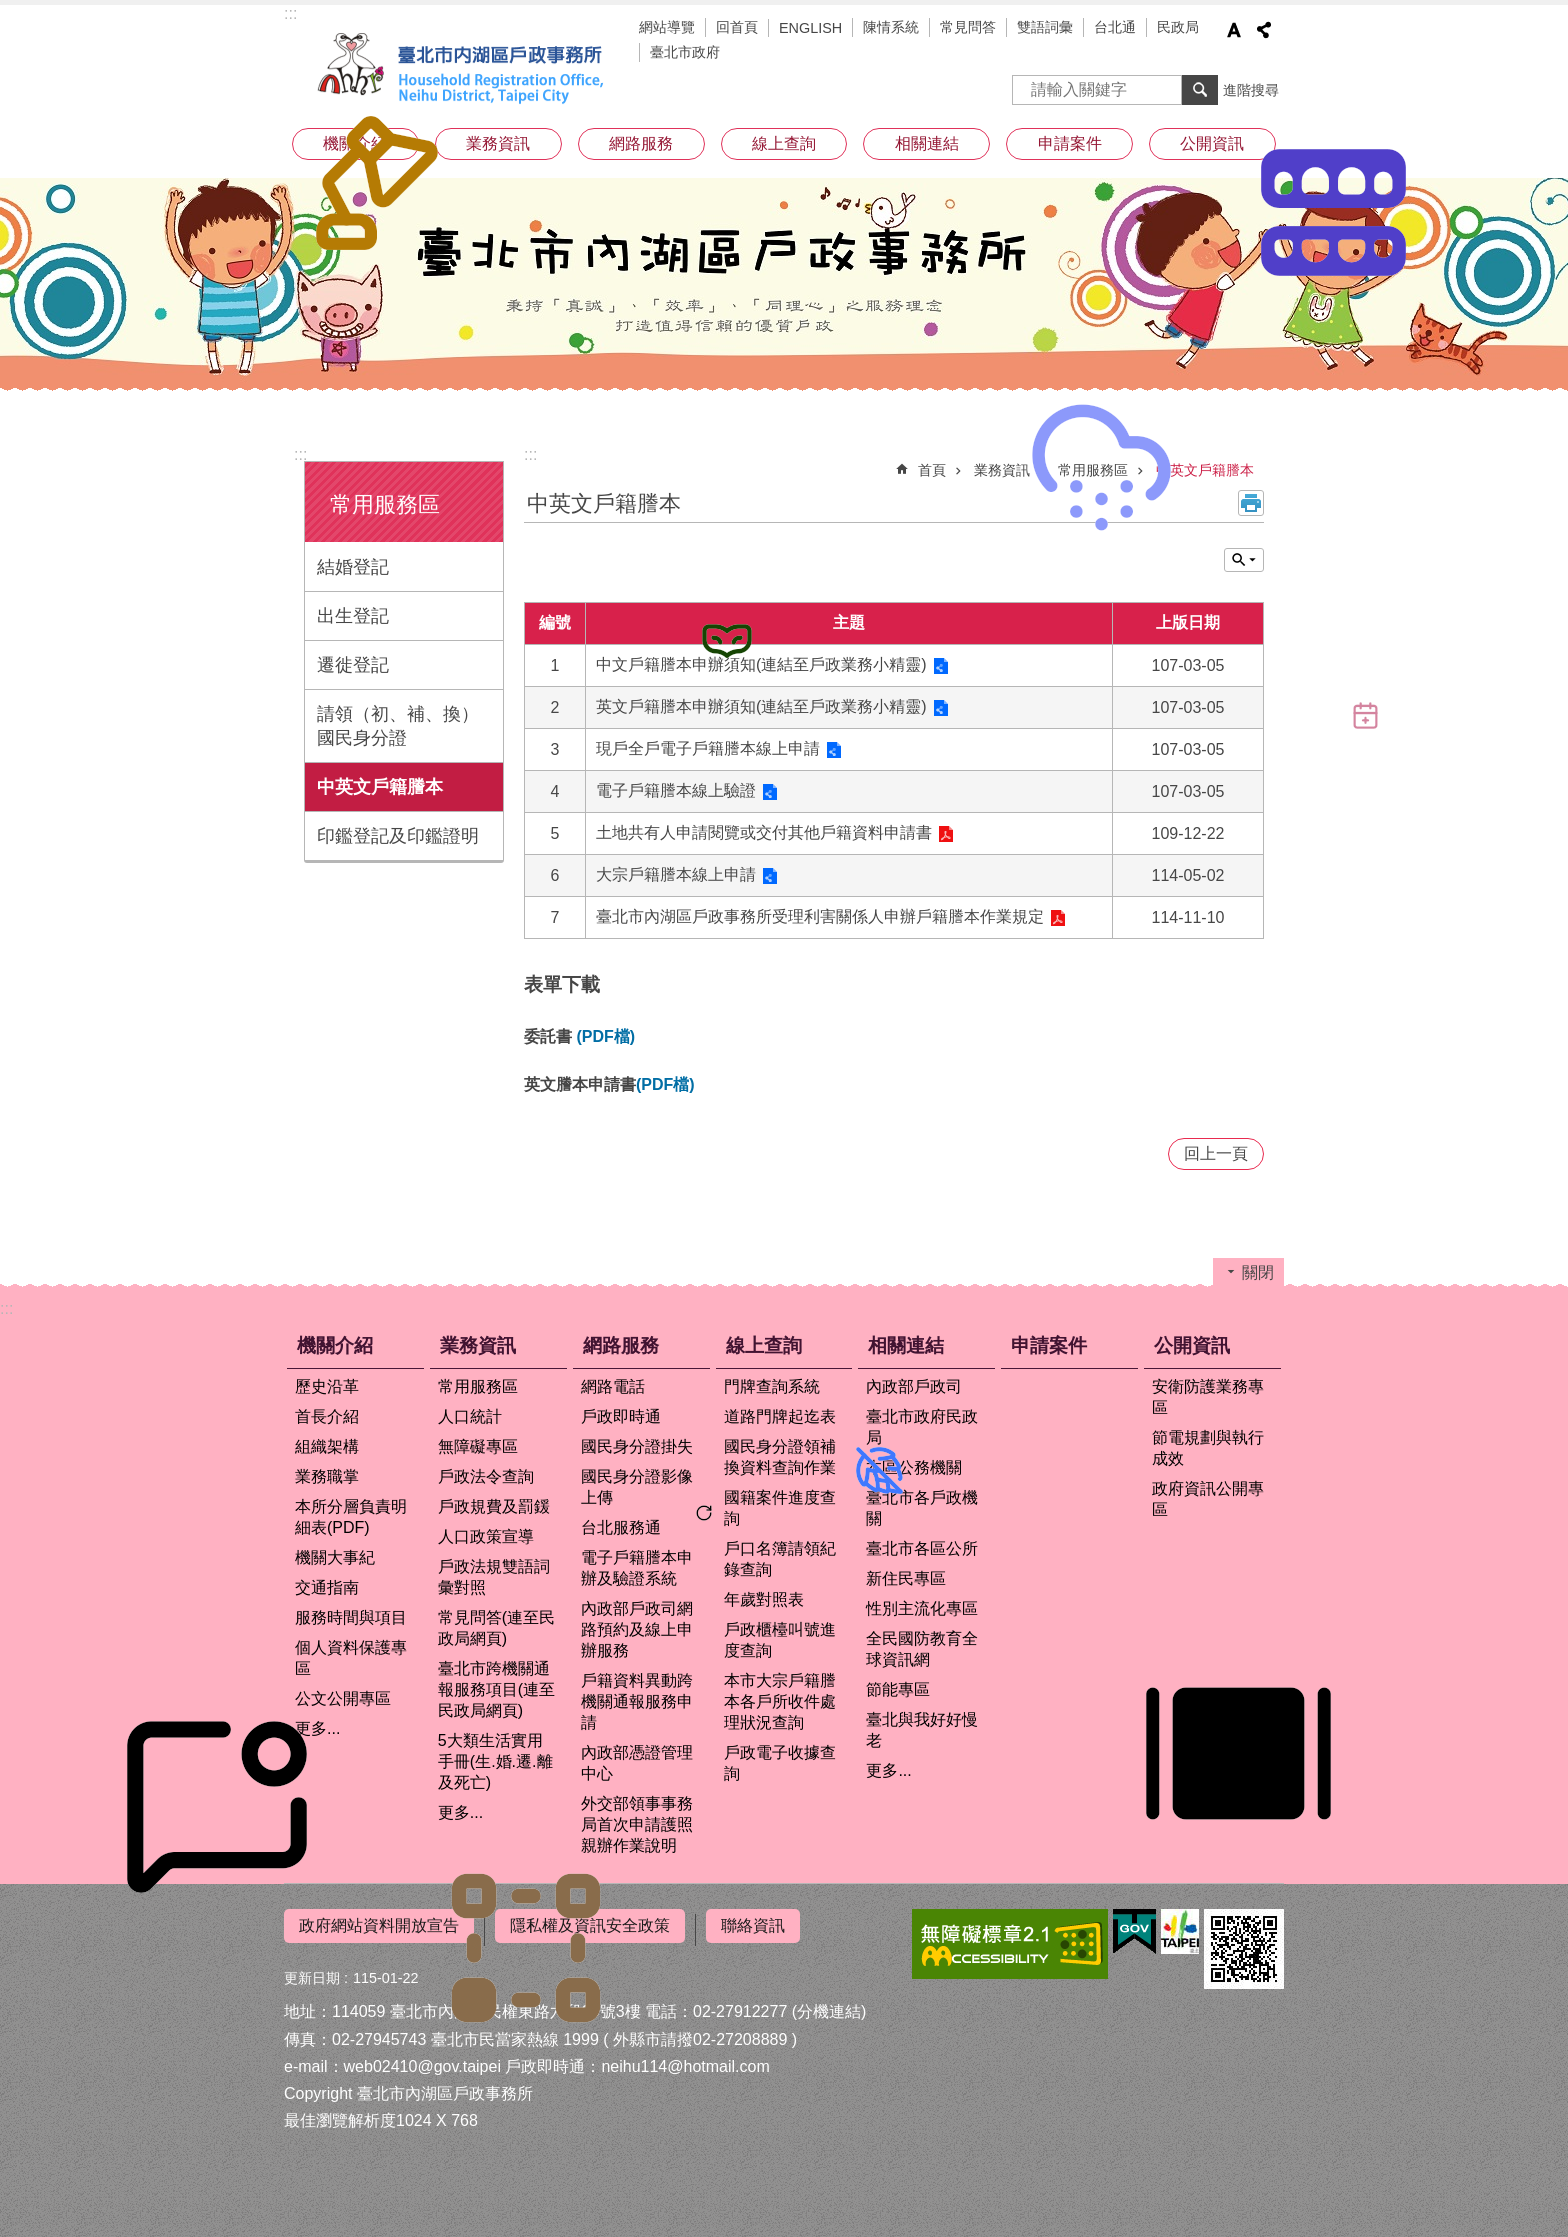  I want to click on disable hop or jump animation, so click(879, 1470).